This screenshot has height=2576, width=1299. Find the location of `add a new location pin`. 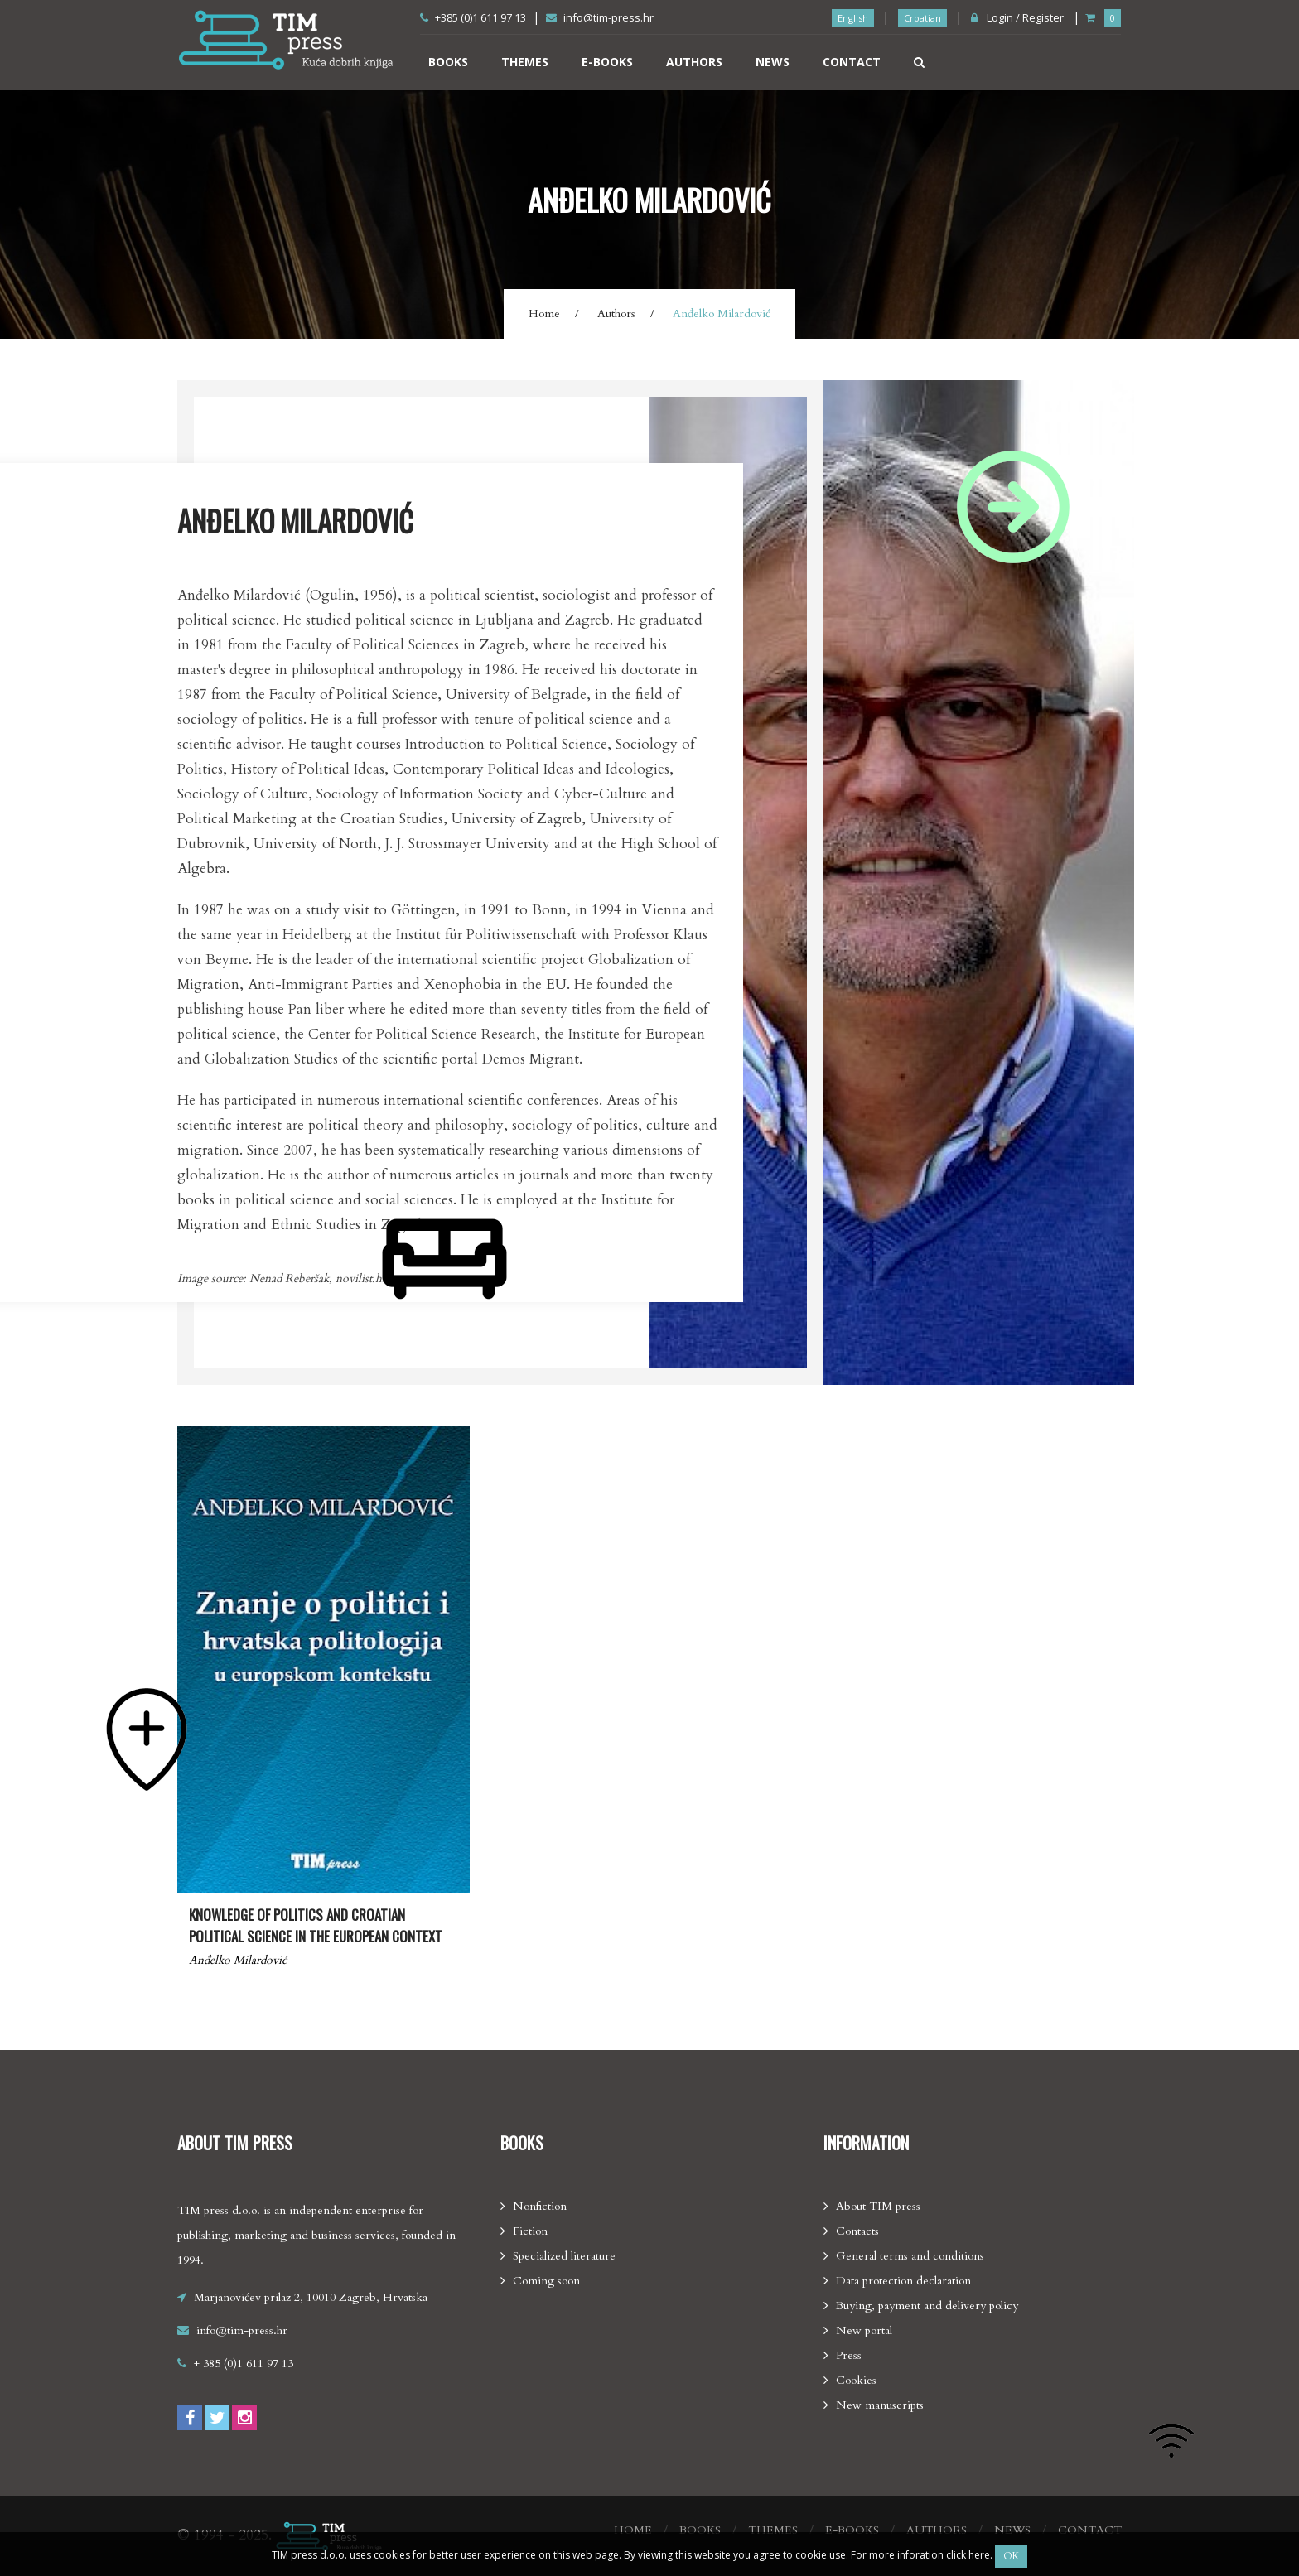

add a new location pin is located at coordinates (147, 1739).